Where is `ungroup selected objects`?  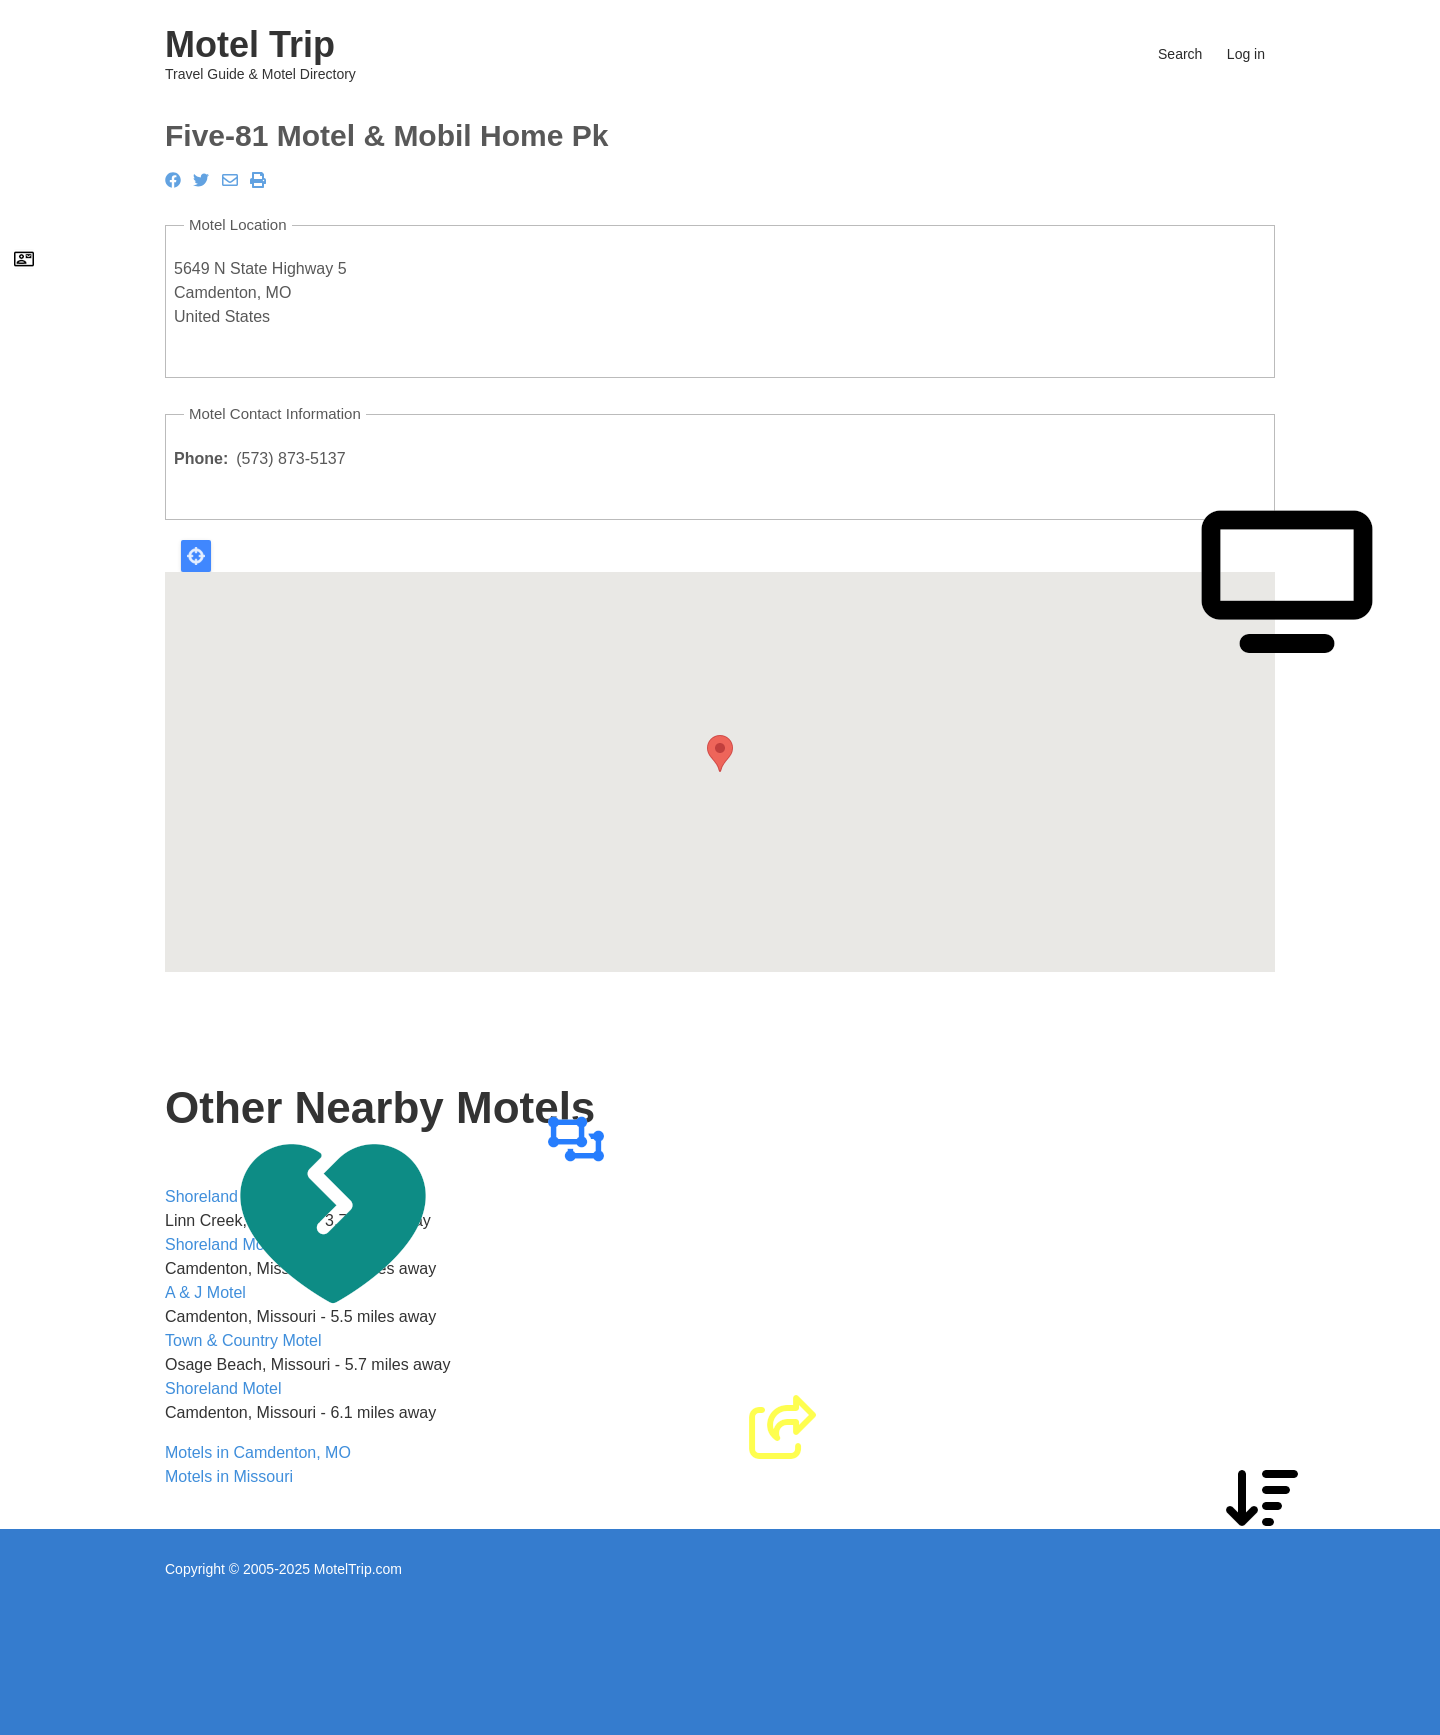
ungroup selected objects is located at coordinates (576, 1139).